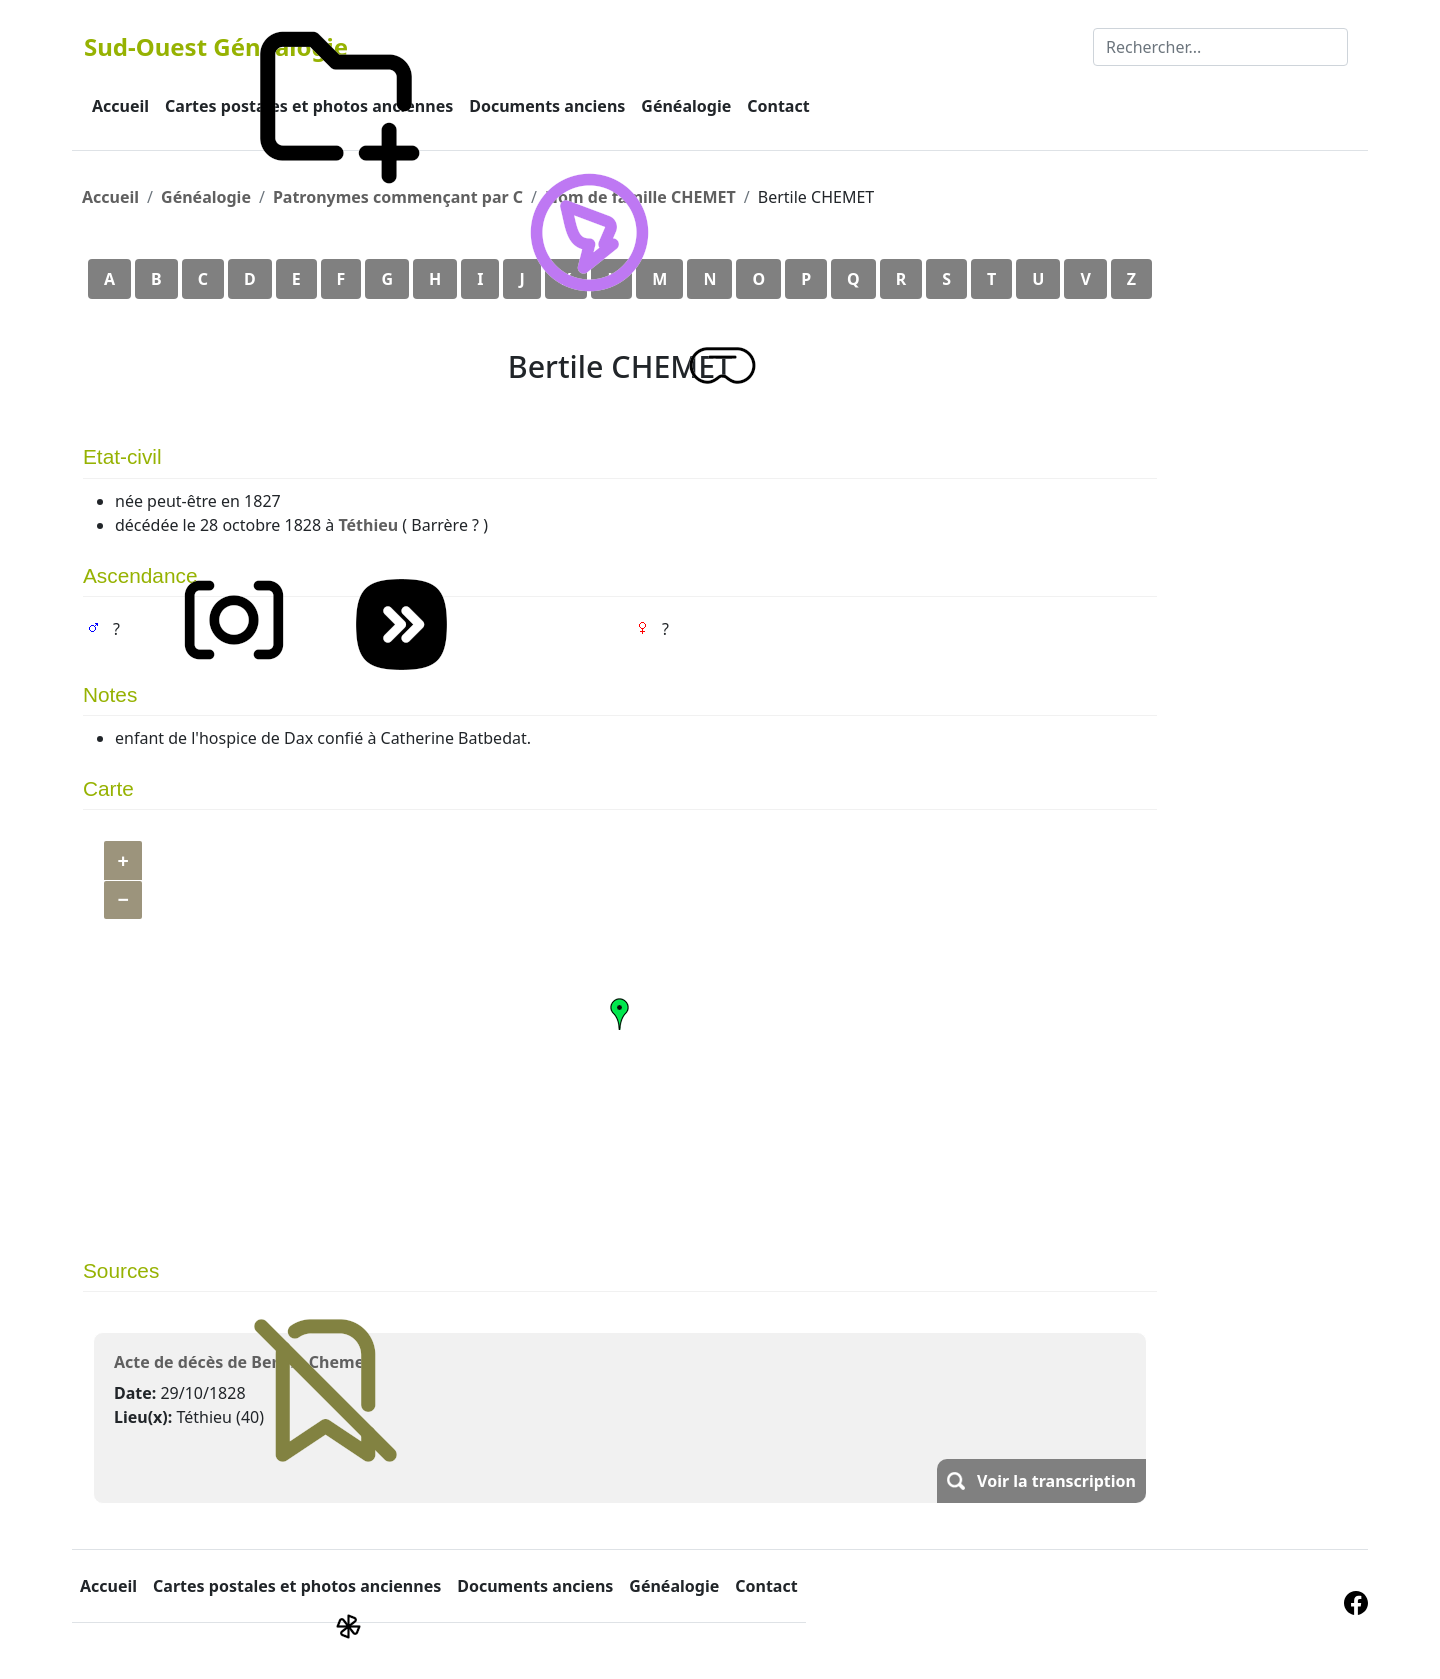  Describe the element at coordinates (589, 232) in the screenshot. I see `open DingTalk messaging app` at that location.